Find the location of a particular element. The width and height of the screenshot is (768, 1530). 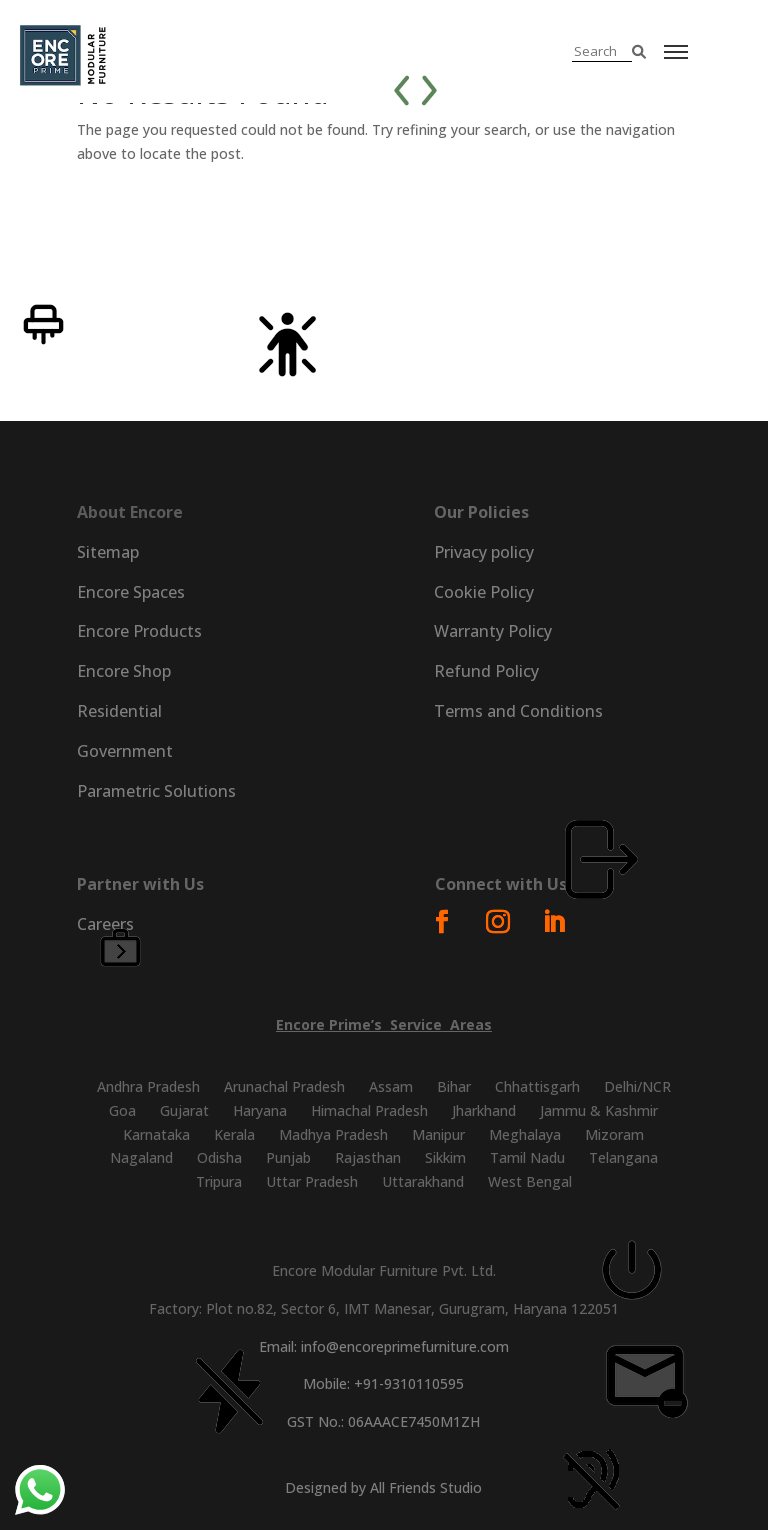

unsubscribe from email list is located at coordinates (645, 1384).